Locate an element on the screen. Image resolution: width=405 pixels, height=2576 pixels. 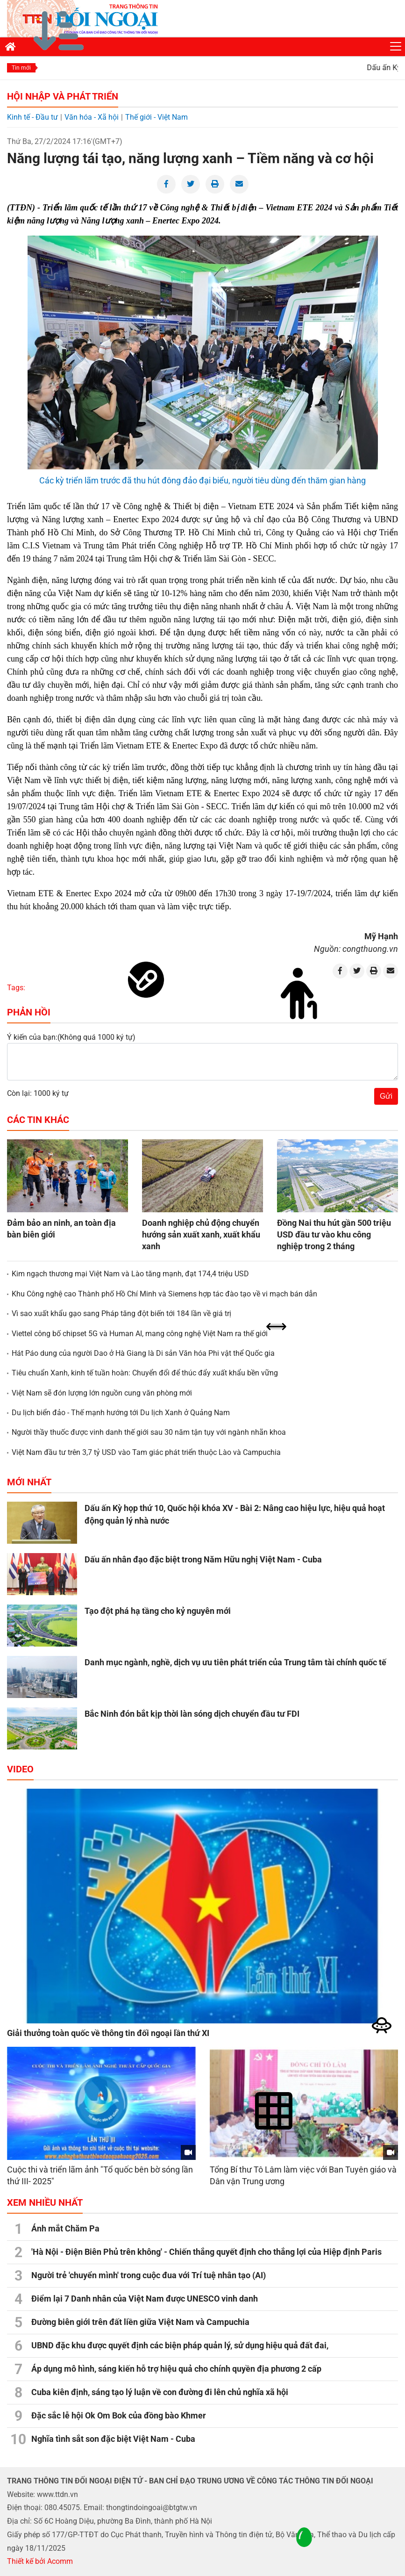
access sci-fi or space-themed content is located at coordinates (382, 2025).